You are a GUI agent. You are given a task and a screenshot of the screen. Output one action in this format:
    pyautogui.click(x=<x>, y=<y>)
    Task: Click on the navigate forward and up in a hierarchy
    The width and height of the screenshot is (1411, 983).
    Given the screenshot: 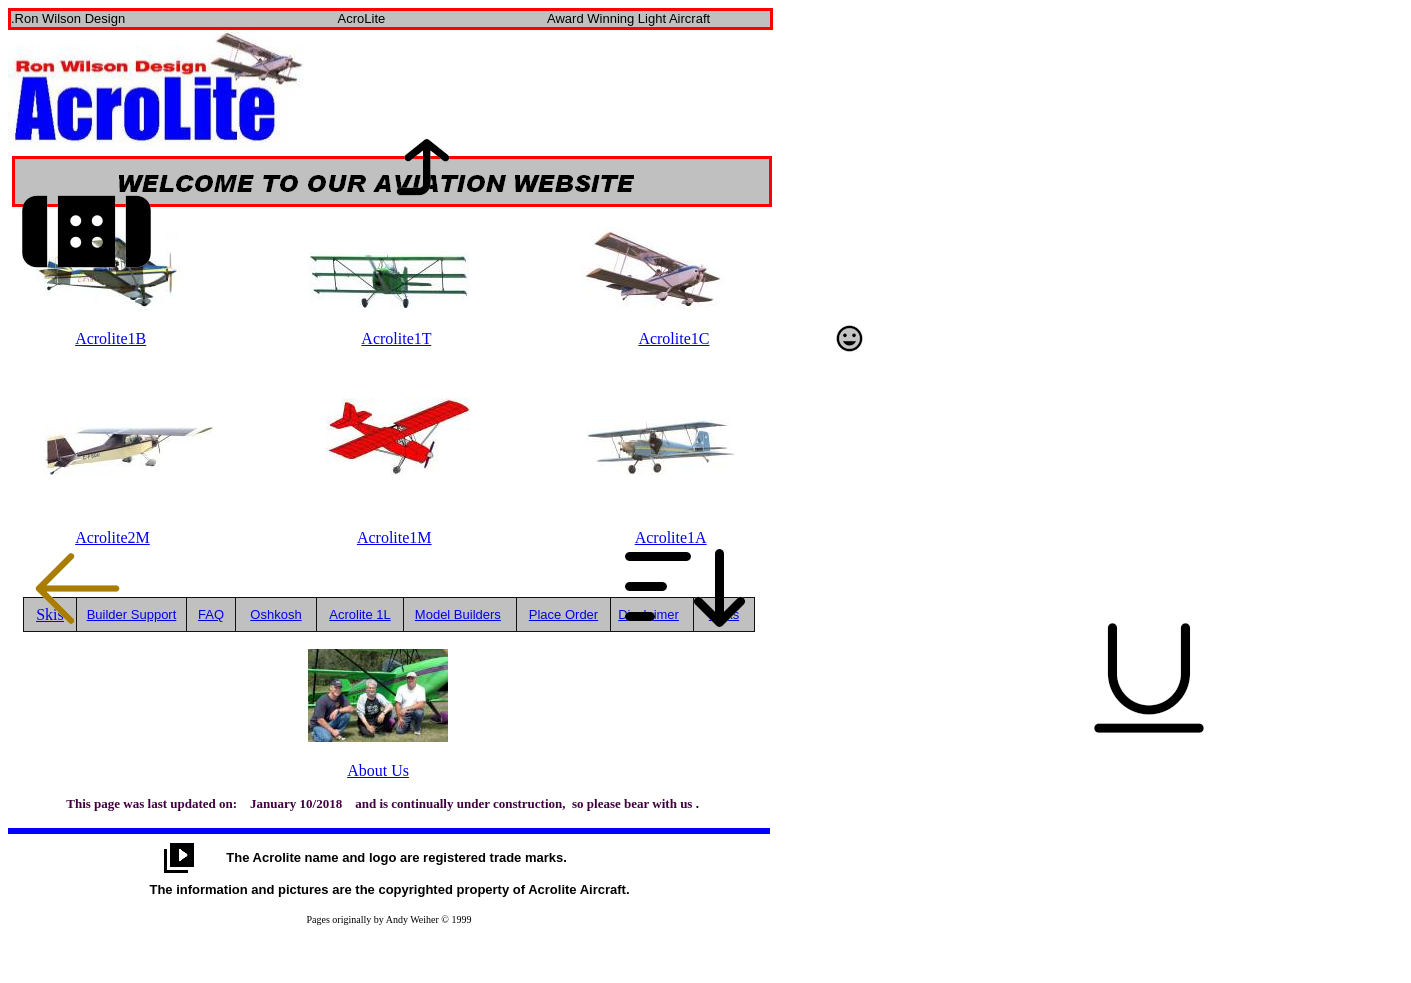 What is the action you would take?
    pyautogui.click(x=423, y=169)
    